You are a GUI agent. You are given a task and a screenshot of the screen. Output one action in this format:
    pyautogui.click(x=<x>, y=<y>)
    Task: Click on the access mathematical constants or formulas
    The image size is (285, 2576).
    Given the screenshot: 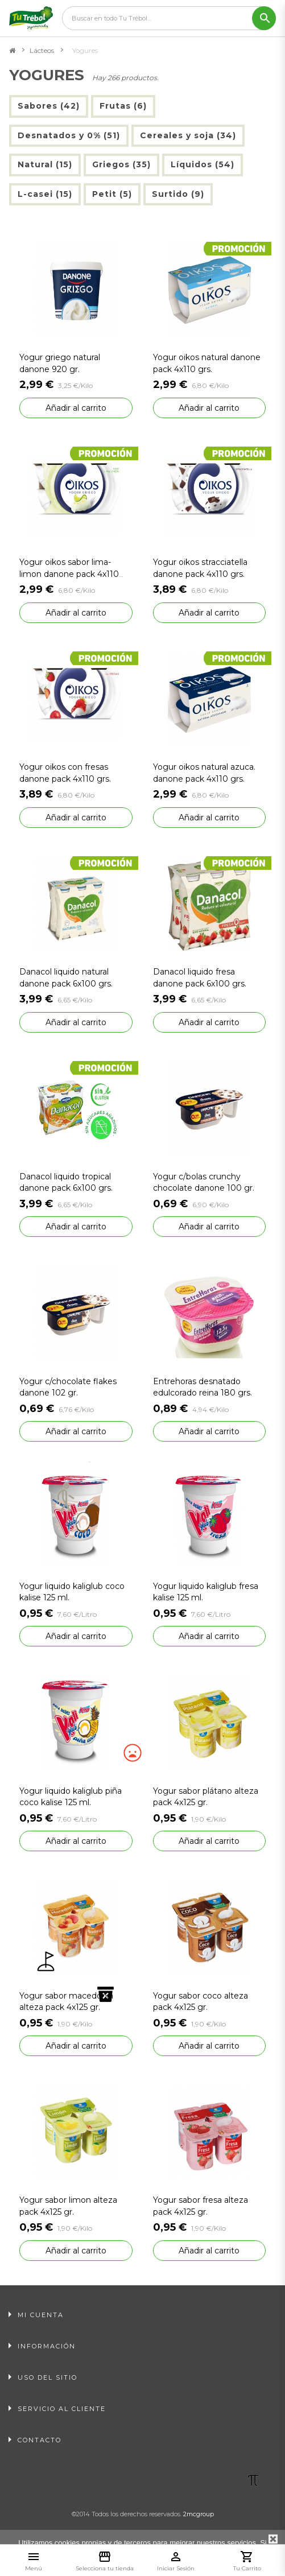 What is the action you would take?
    pyautogui.click(x=253, y=2480)
    